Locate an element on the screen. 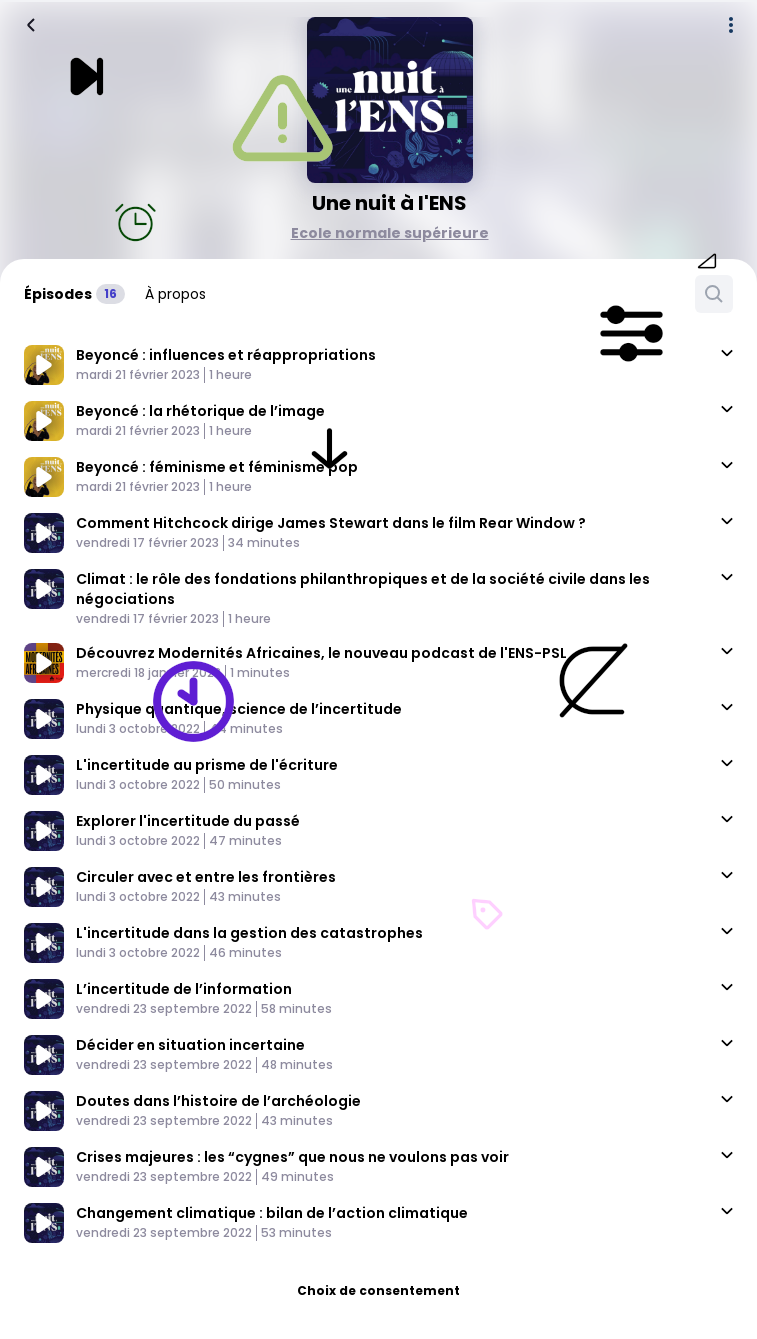 The height and width of the screenshot is (1339, 757). view or manage tags is located at coordinates (485, 912).